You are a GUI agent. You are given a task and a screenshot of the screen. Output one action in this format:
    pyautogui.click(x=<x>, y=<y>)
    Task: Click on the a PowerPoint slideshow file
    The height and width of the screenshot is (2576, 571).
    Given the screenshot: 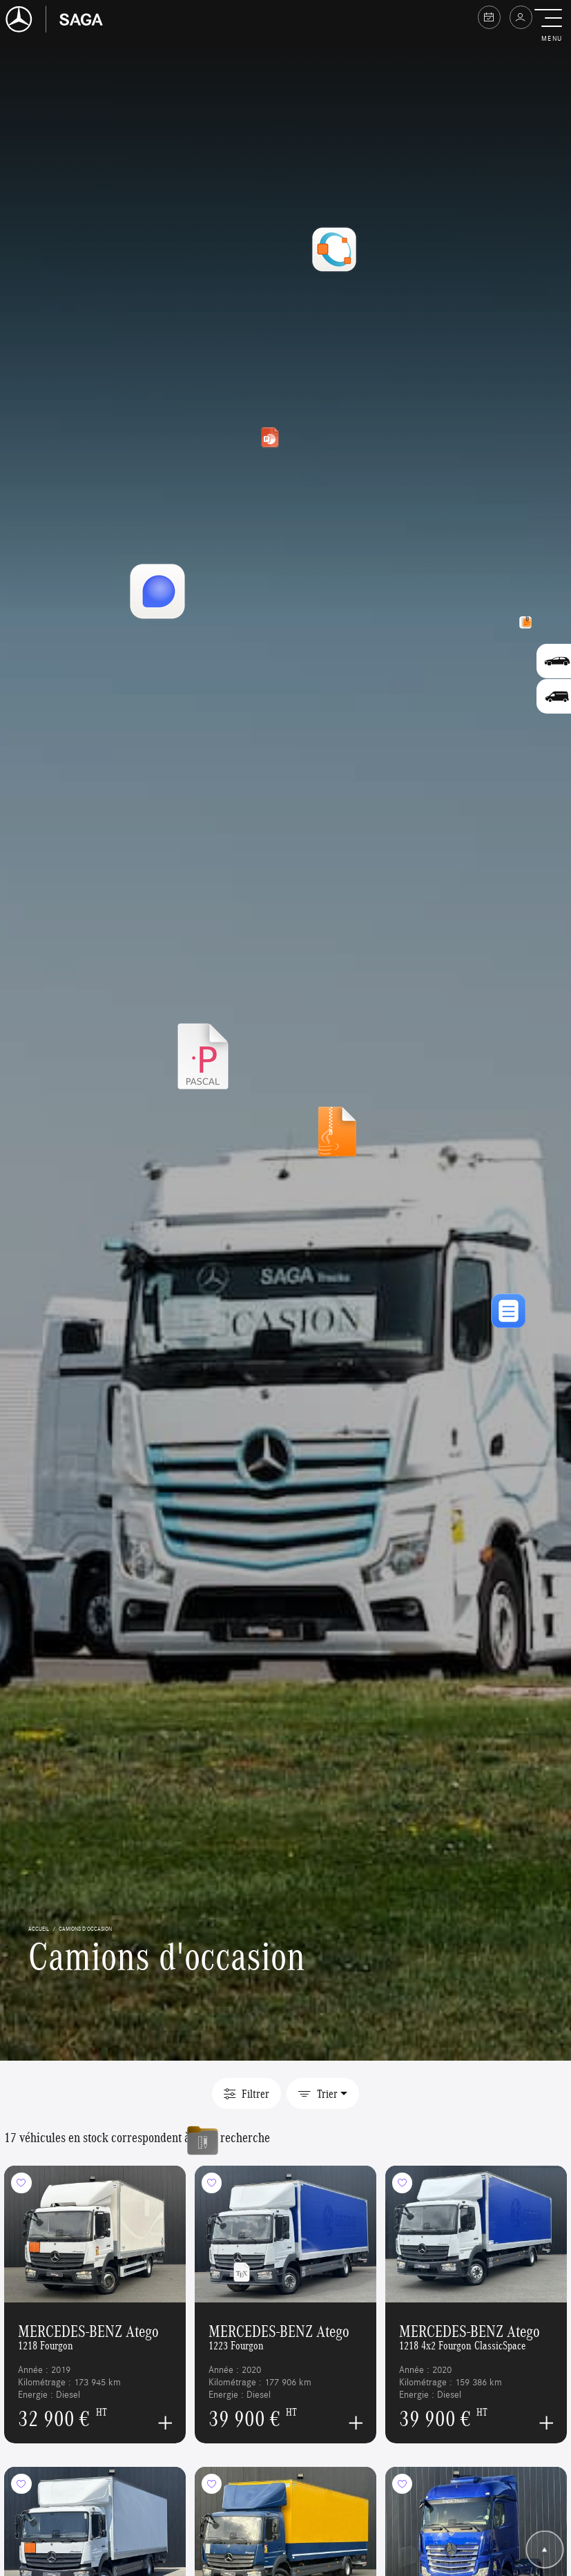 What is the action you would take?
    pyautogui.click(x=270, y=437)
    